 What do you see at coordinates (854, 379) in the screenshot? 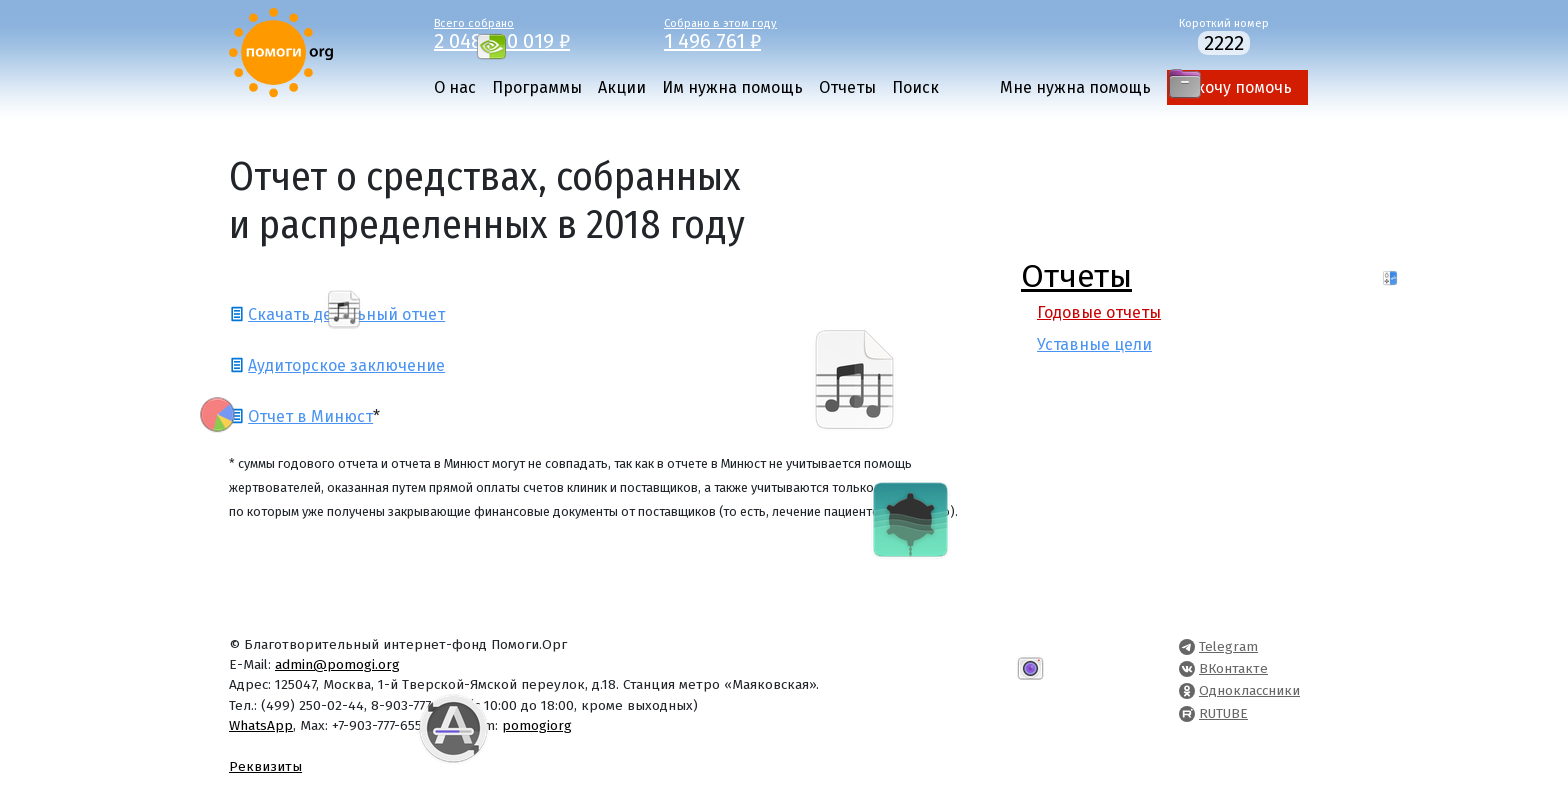
I see `an iMelody audio file` at bounding box center [854, 379].